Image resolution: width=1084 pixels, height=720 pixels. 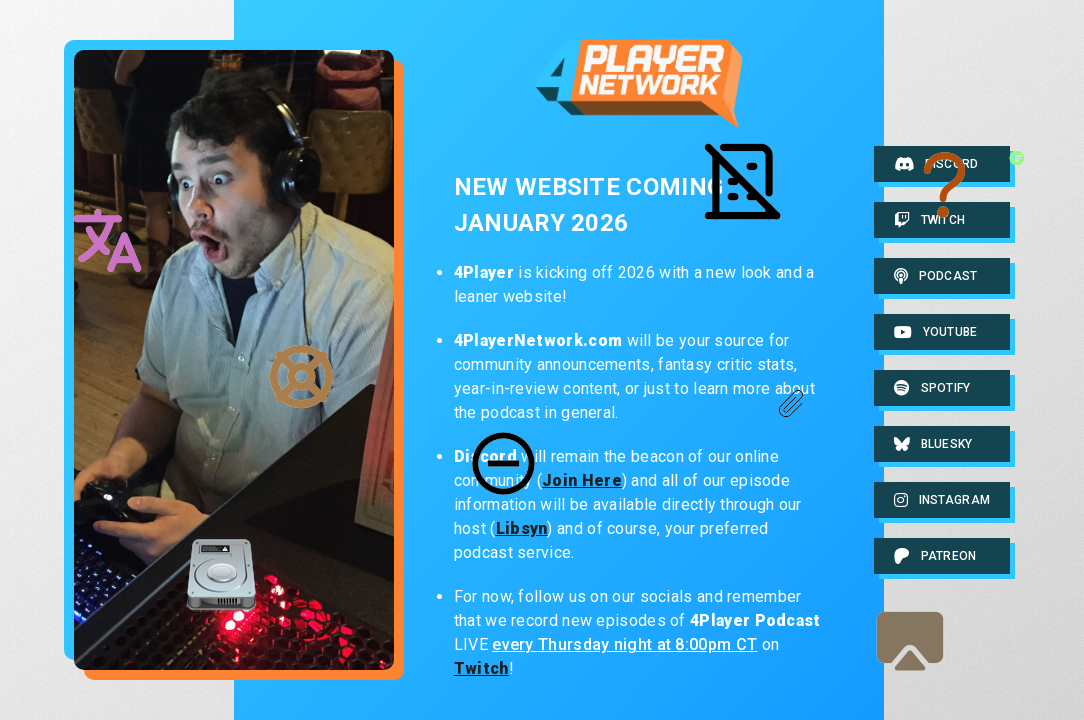 I want to click on filter or sort content, so click(x=1017, y=158).